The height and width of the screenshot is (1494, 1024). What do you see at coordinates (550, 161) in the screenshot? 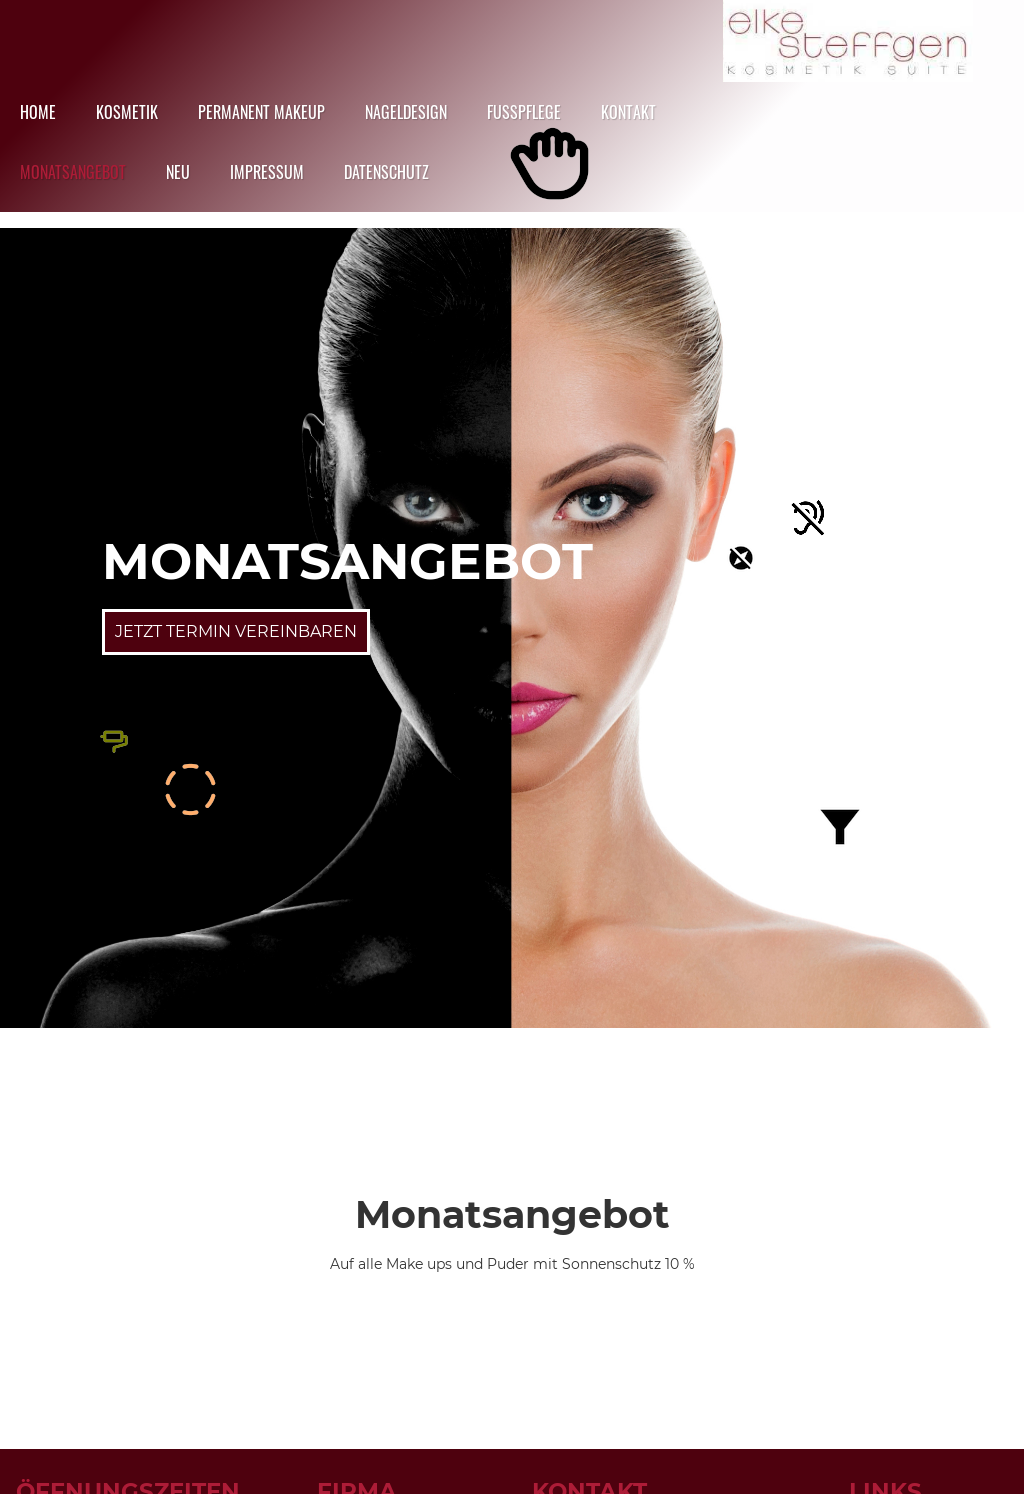
I see `drag to reorder or move an item` at bounding box center [550, 161].